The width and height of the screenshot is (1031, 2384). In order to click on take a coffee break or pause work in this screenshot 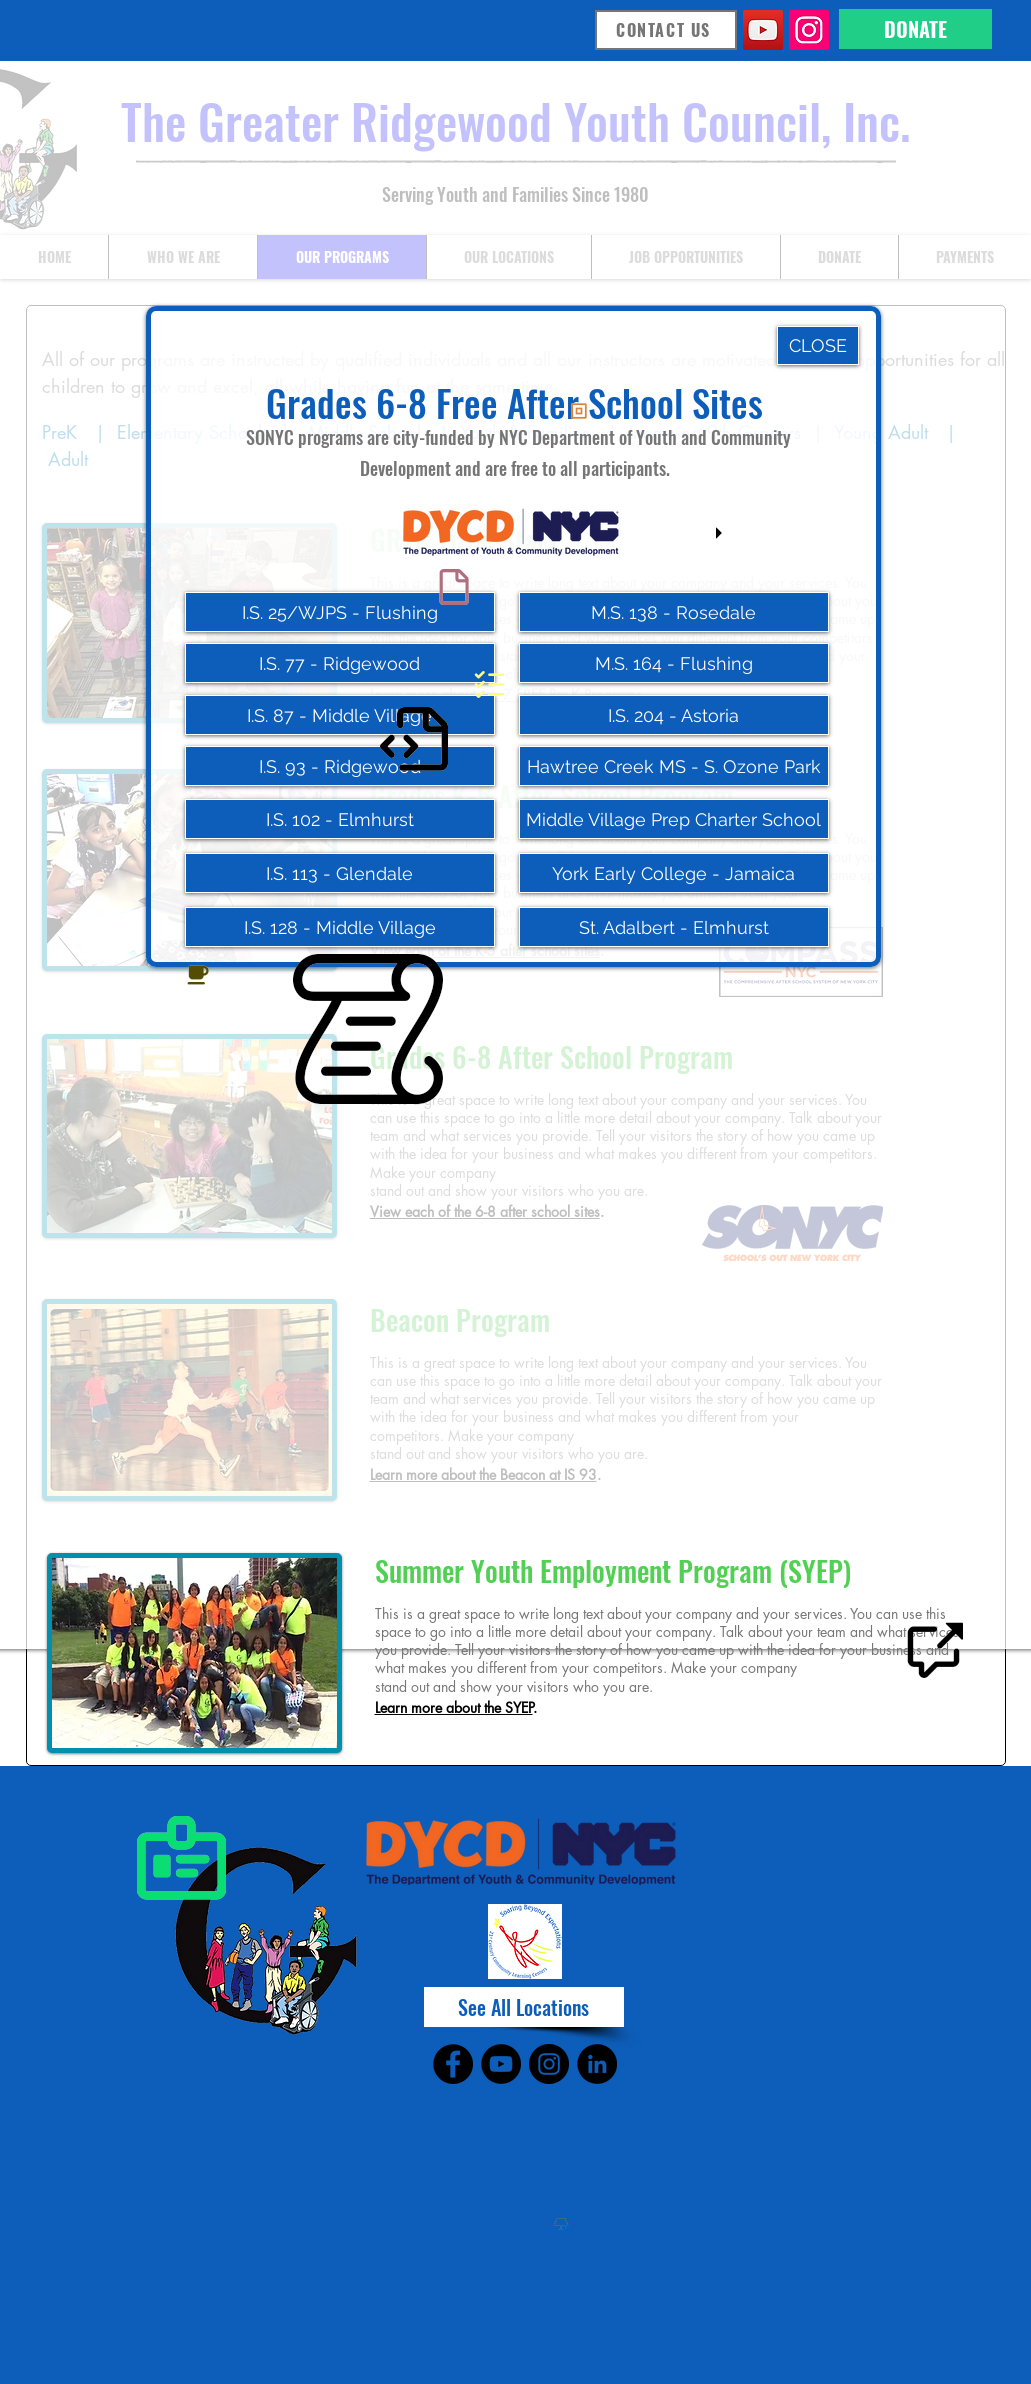, I will do `click(197, 974)`.